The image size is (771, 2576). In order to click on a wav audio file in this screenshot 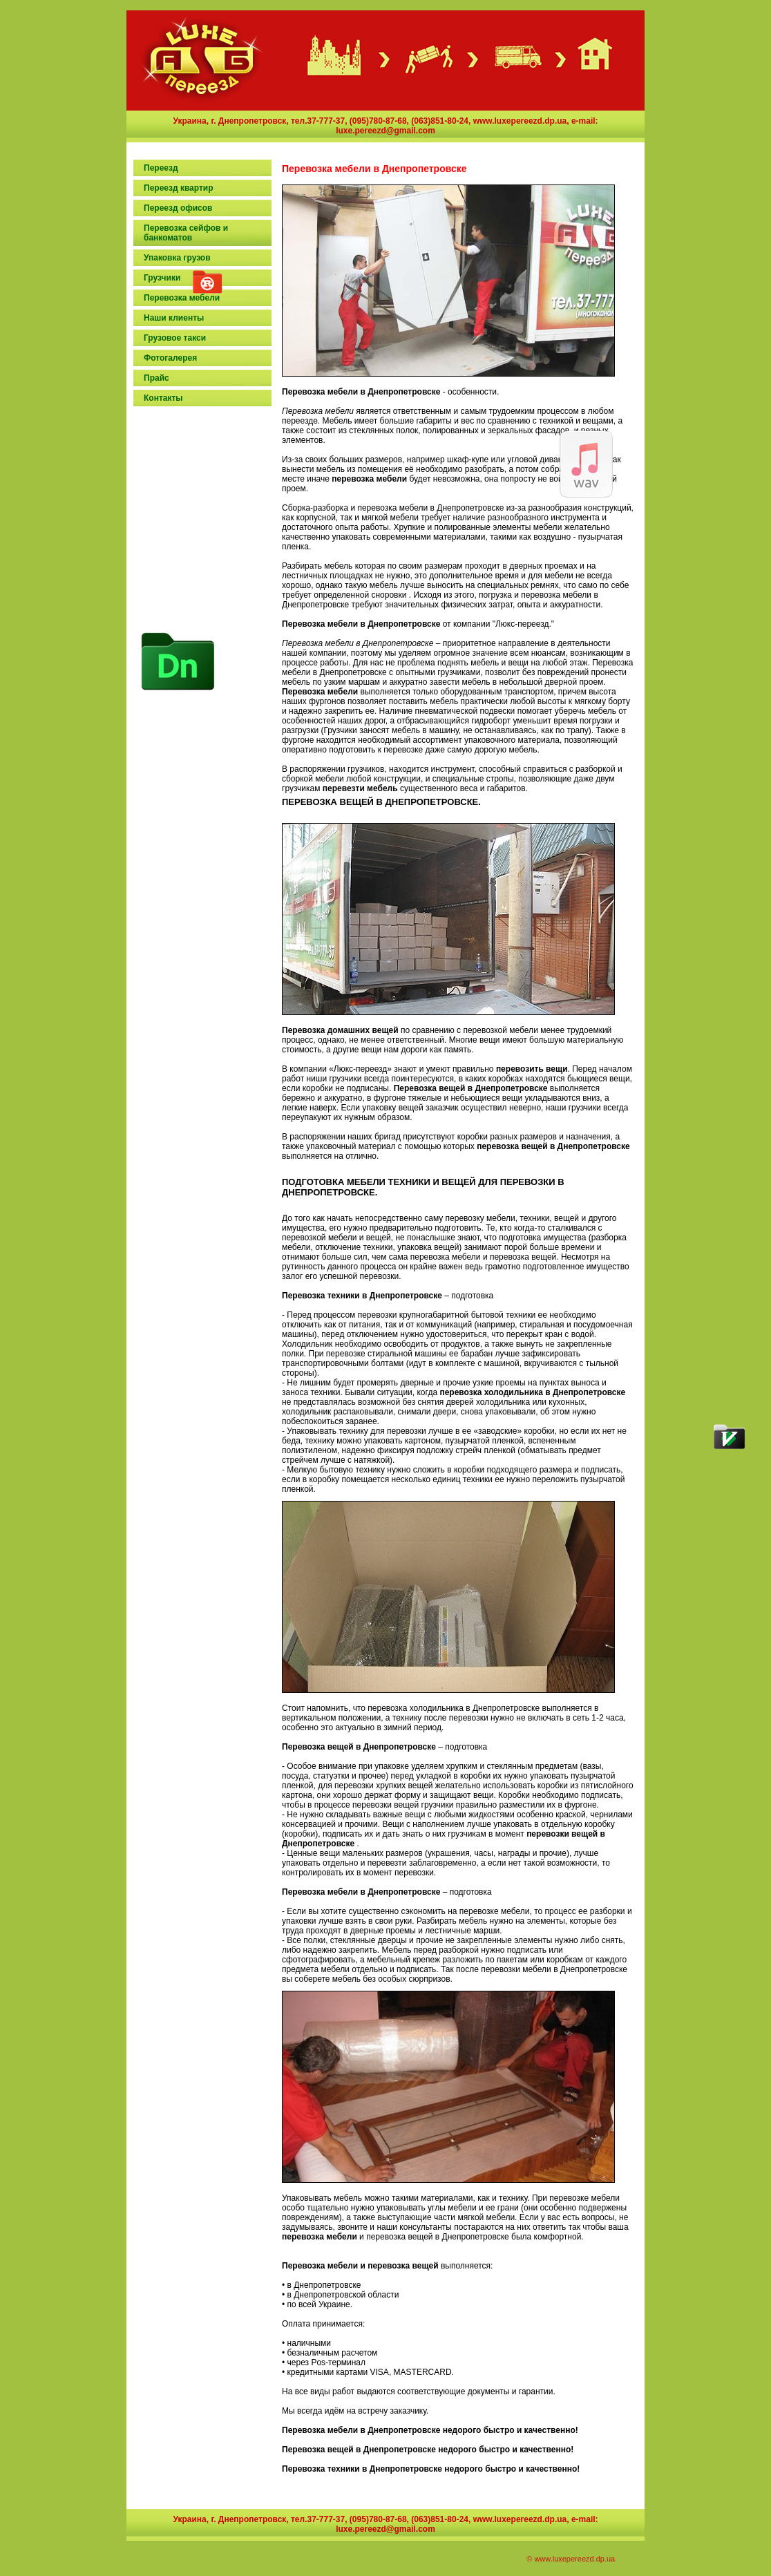, I will do `click(586, 464)`.